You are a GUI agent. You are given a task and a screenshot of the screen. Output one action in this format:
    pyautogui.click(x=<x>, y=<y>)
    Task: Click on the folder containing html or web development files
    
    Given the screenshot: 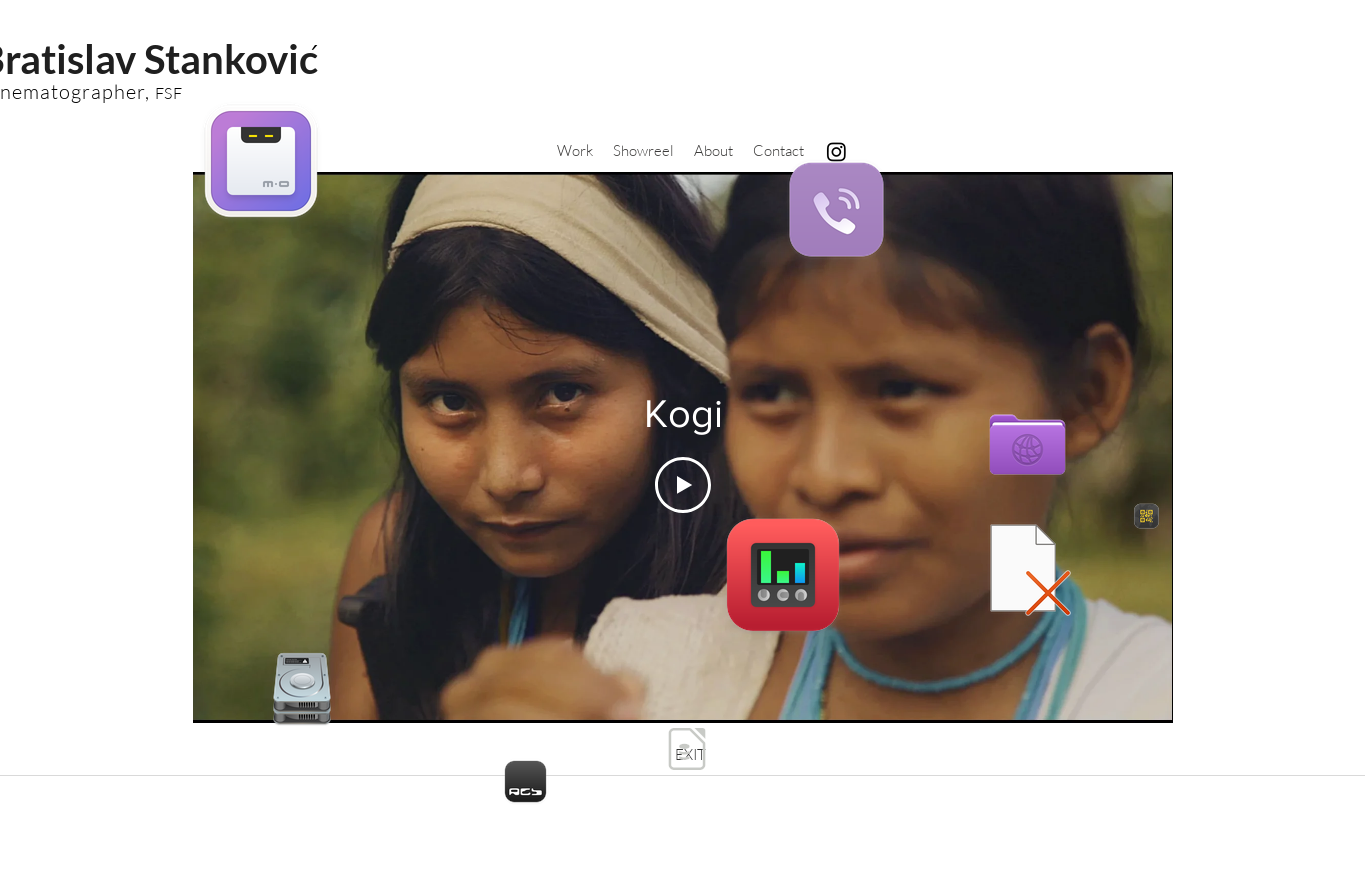 What is the action you would take?
    pyautogui.click(x=1027, y=444)
    